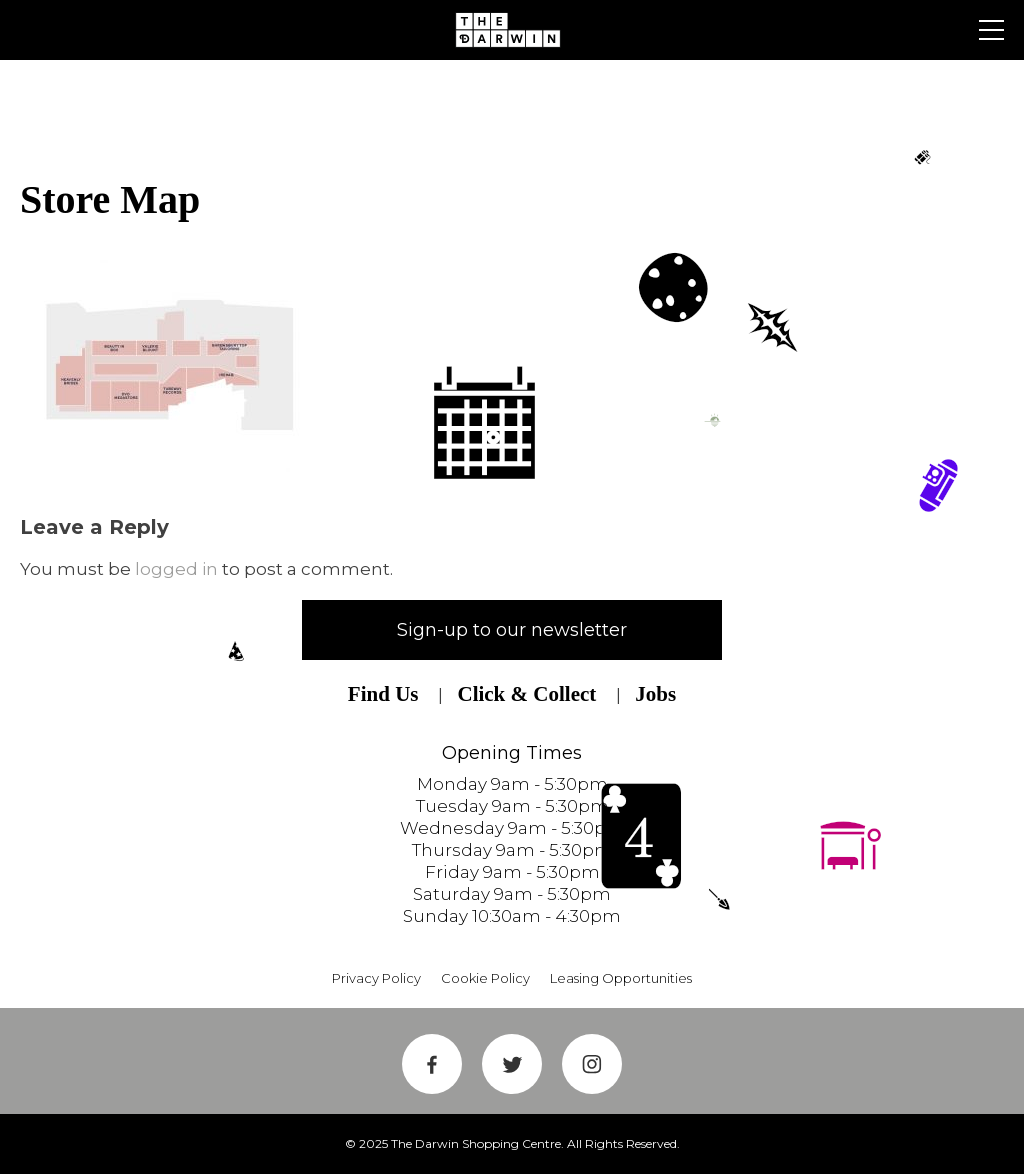 This screenshot has height=1174, width=1024. Describe the element at coordinates (484, 428) in the screenshot. I see `view or open the calendar` at that location.